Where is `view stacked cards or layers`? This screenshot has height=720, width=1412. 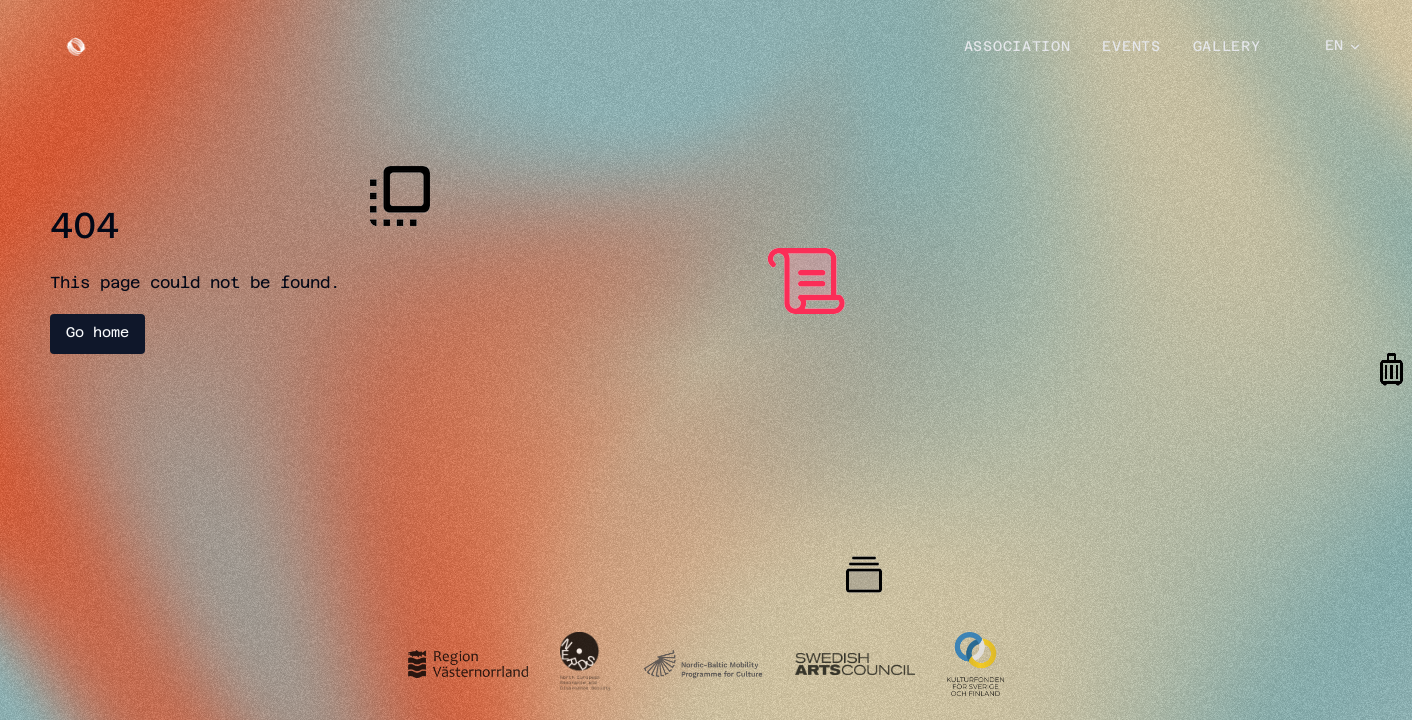
view stacked cards or layers is located at coordinates (864, 576).